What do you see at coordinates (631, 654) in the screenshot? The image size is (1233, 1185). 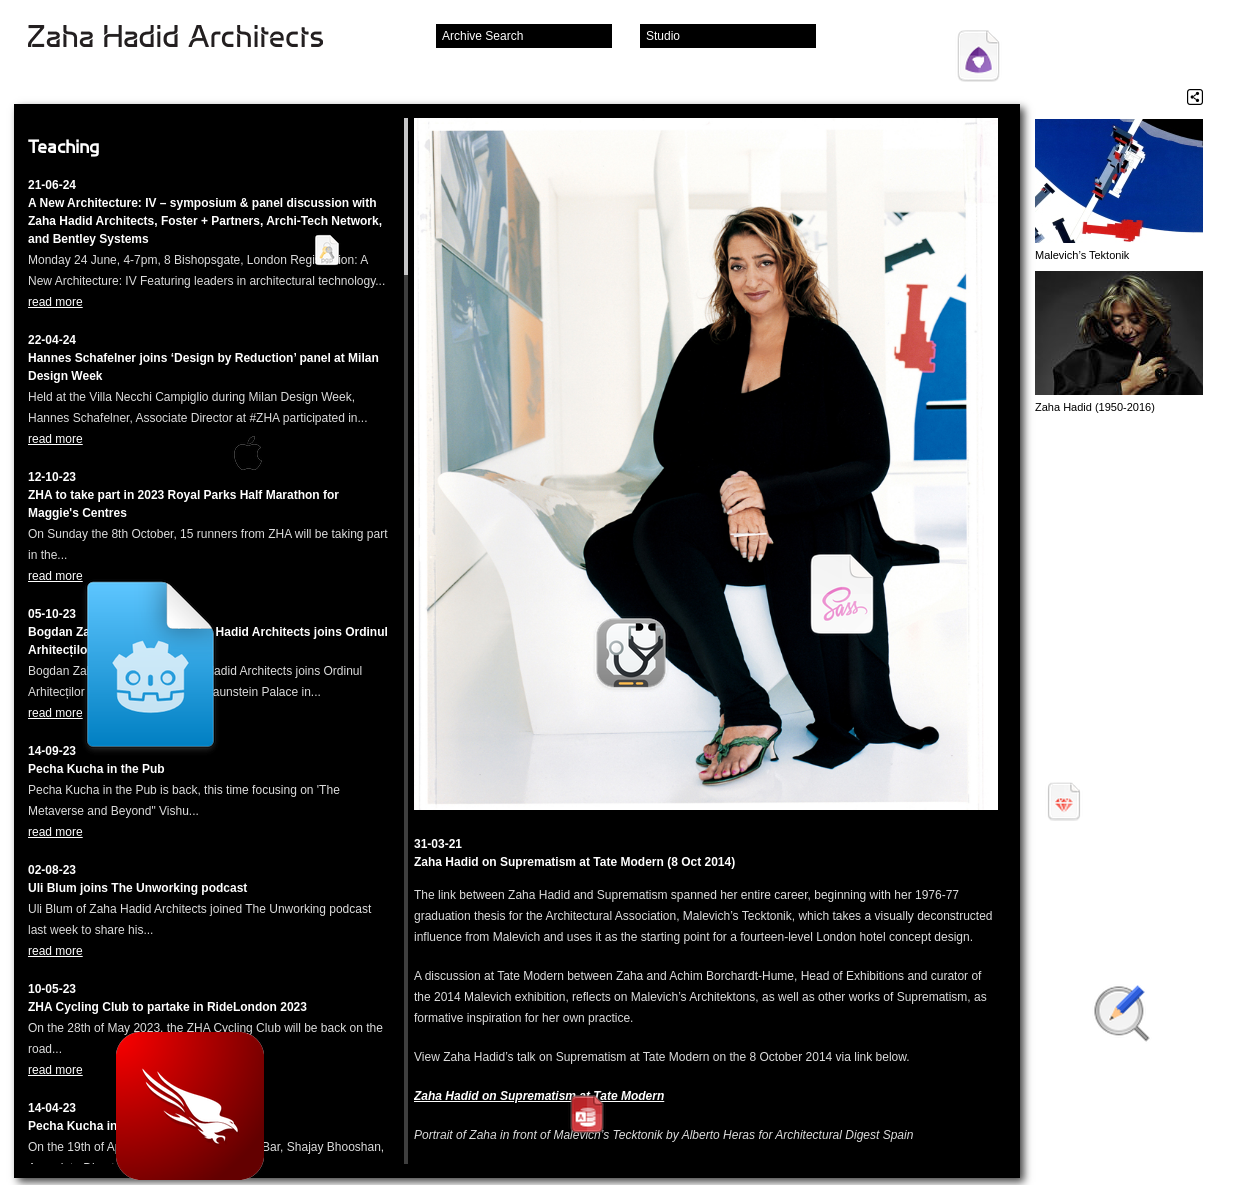 I see `access disk health and diagnostic settings` at bounding box center [631, 654].